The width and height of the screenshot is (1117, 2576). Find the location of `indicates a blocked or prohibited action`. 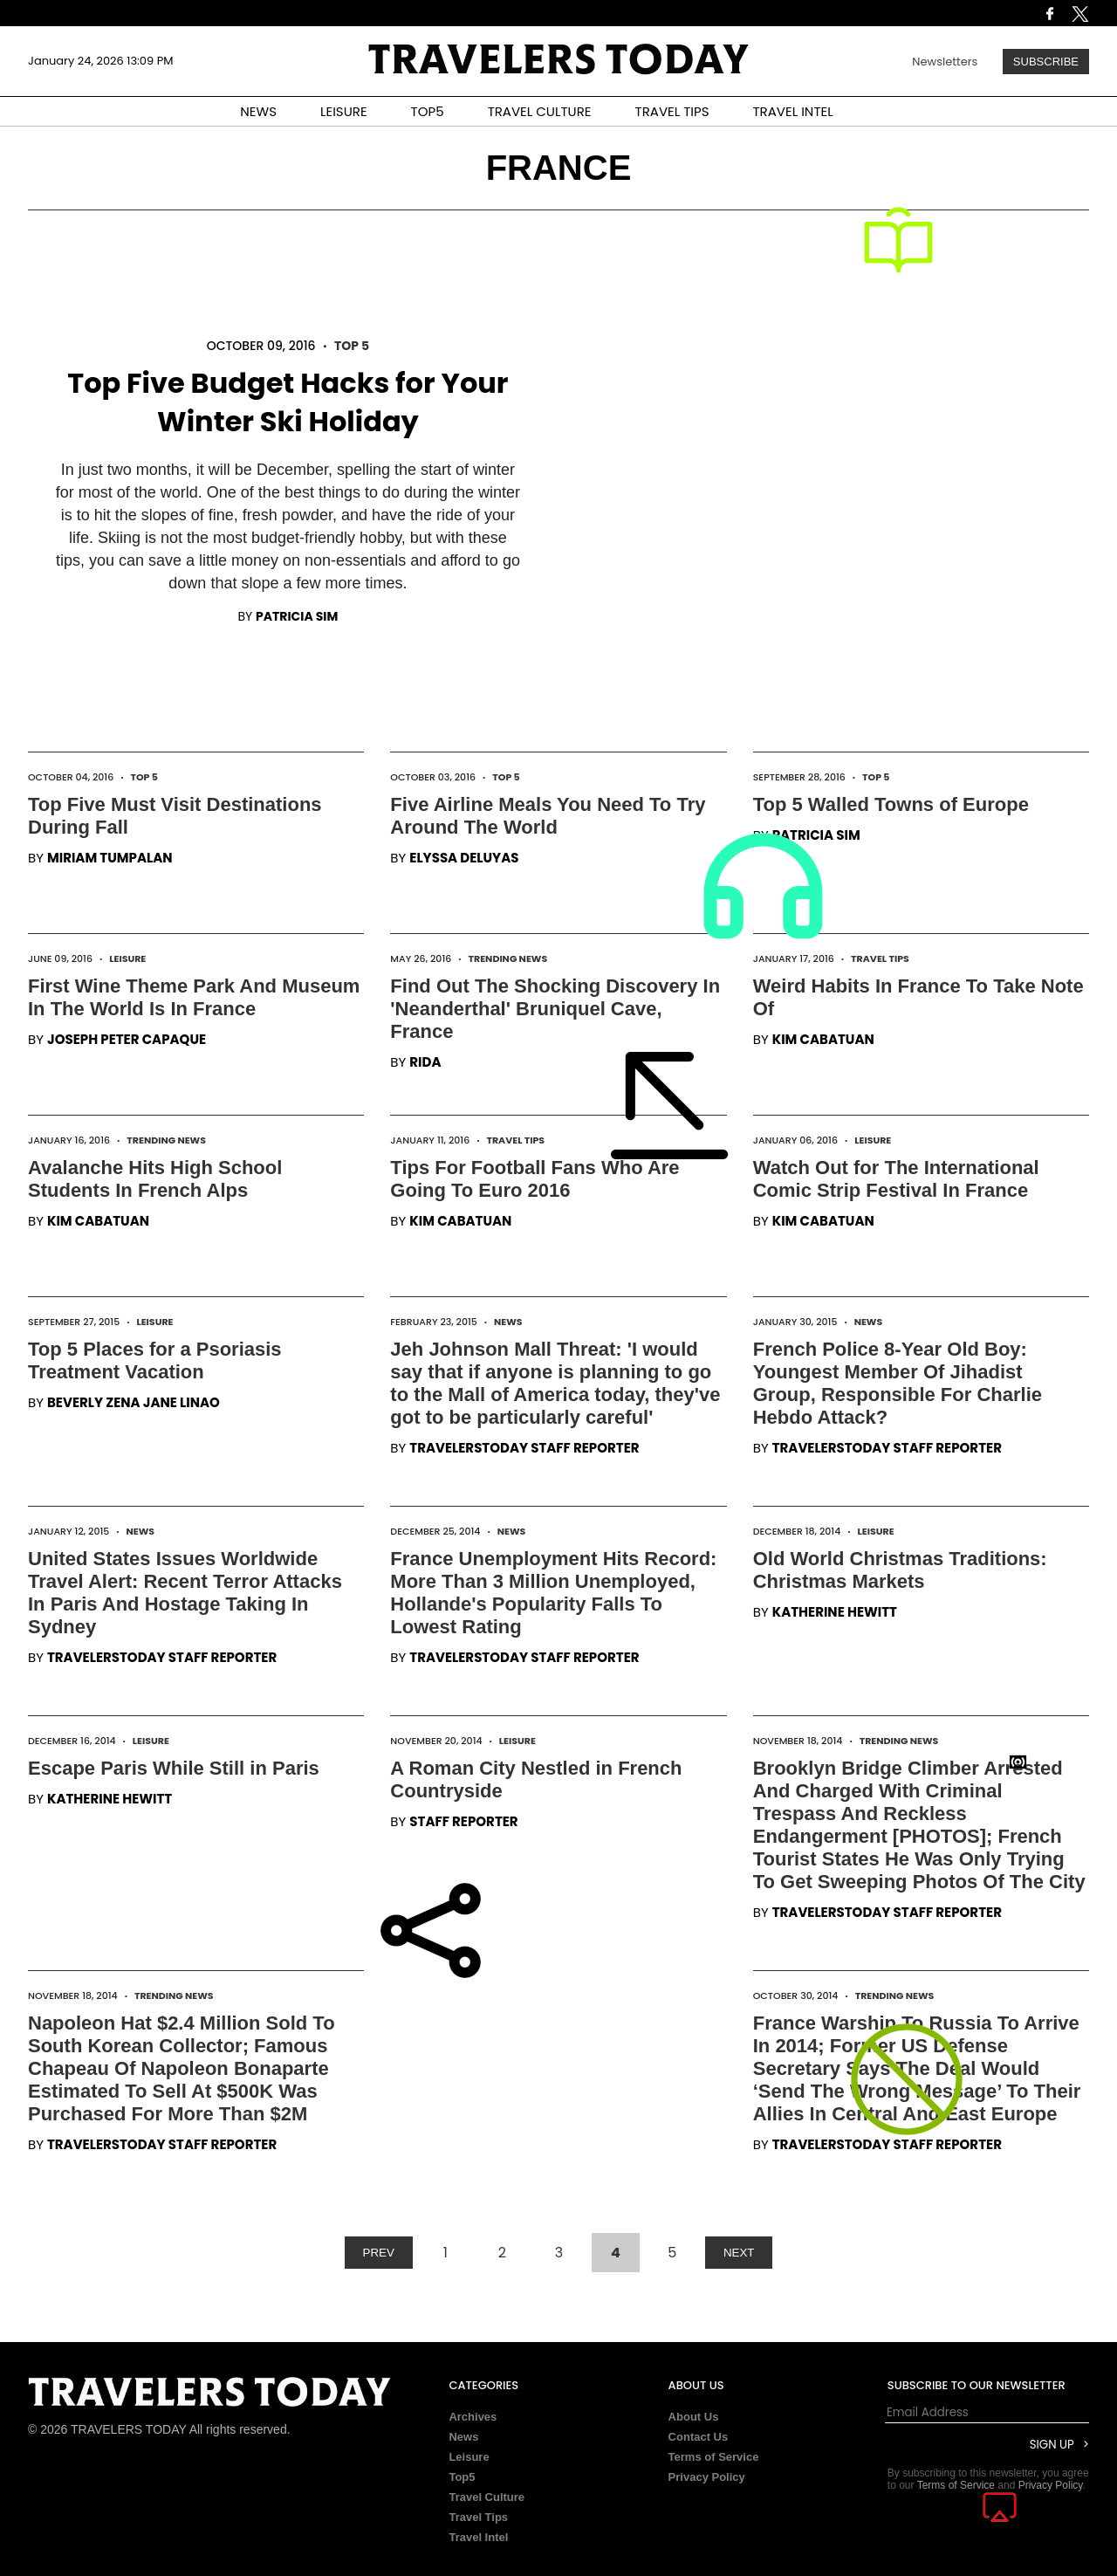

indicates a blocked or prohibited action is located at coordinates (907, 2079).